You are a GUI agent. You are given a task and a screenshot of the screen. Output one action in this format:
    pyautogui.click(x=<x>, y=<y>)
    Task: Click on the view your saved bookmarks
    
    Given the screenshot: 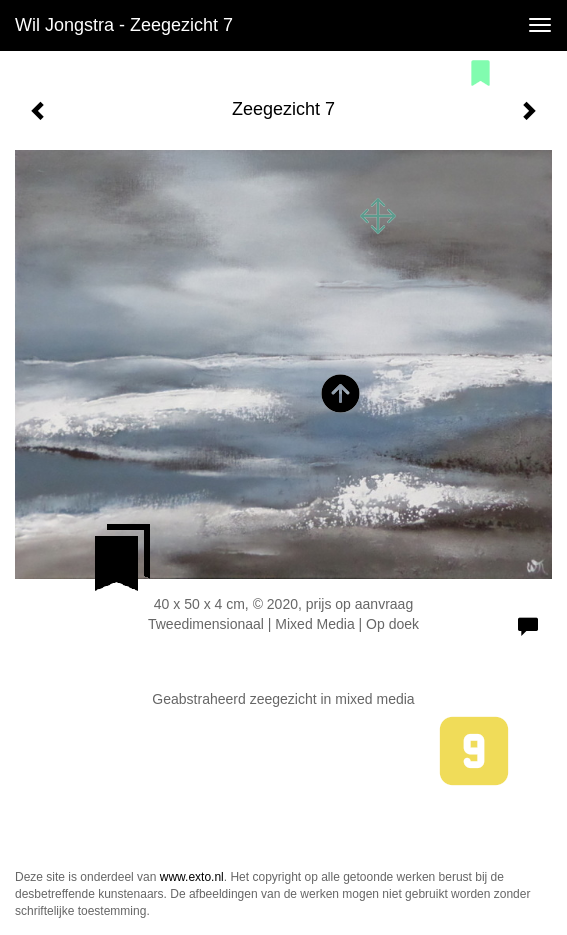 What is the action you would take?
    pyautogui.click(x=122, y=557)
    